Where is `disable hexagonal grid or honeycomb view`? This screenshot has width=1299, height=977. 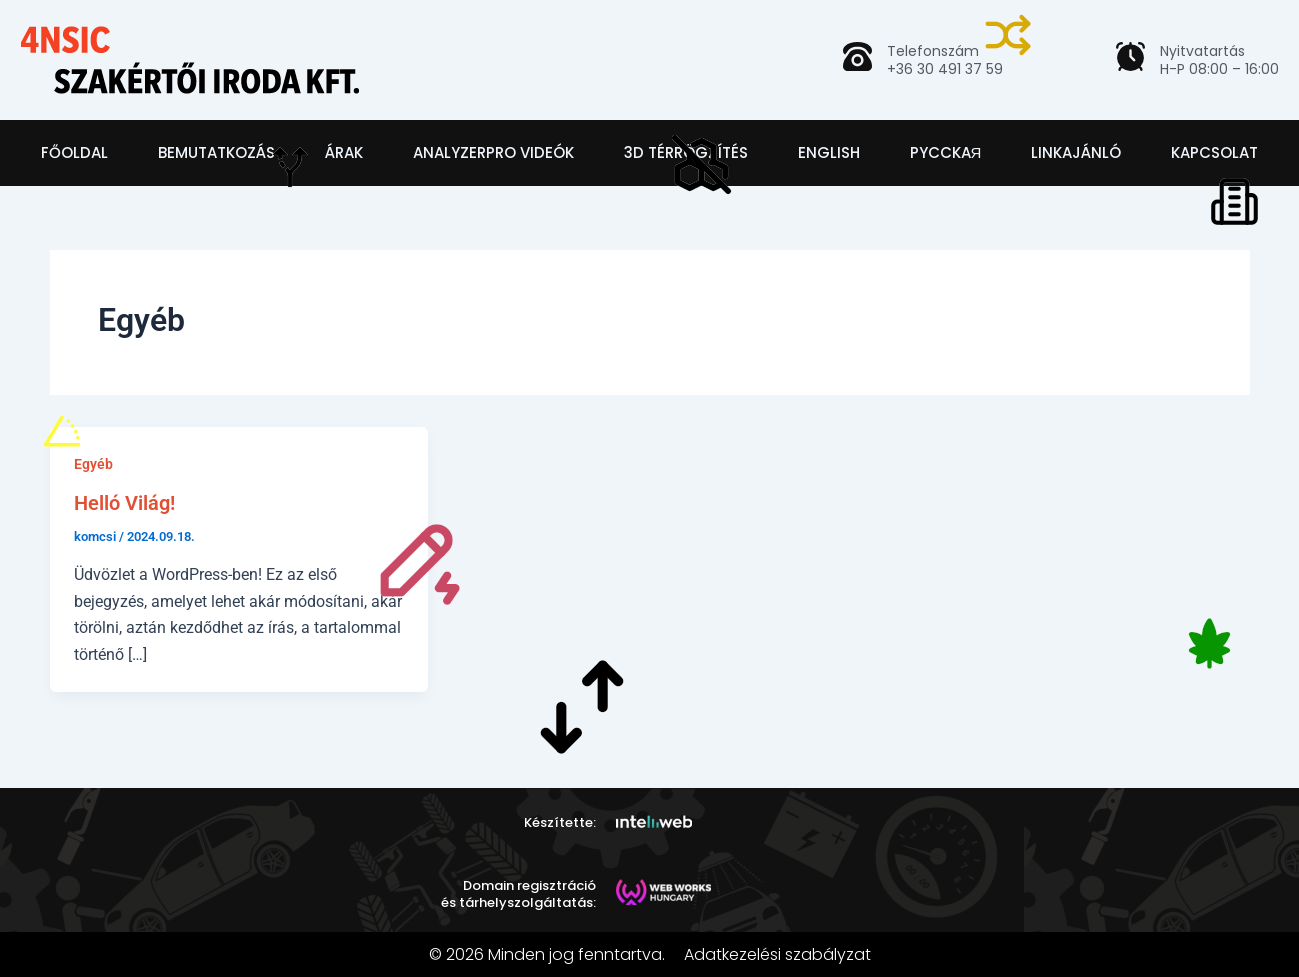 disable hexagonal grid or honeycomb view is located at coordinates (701, 164).